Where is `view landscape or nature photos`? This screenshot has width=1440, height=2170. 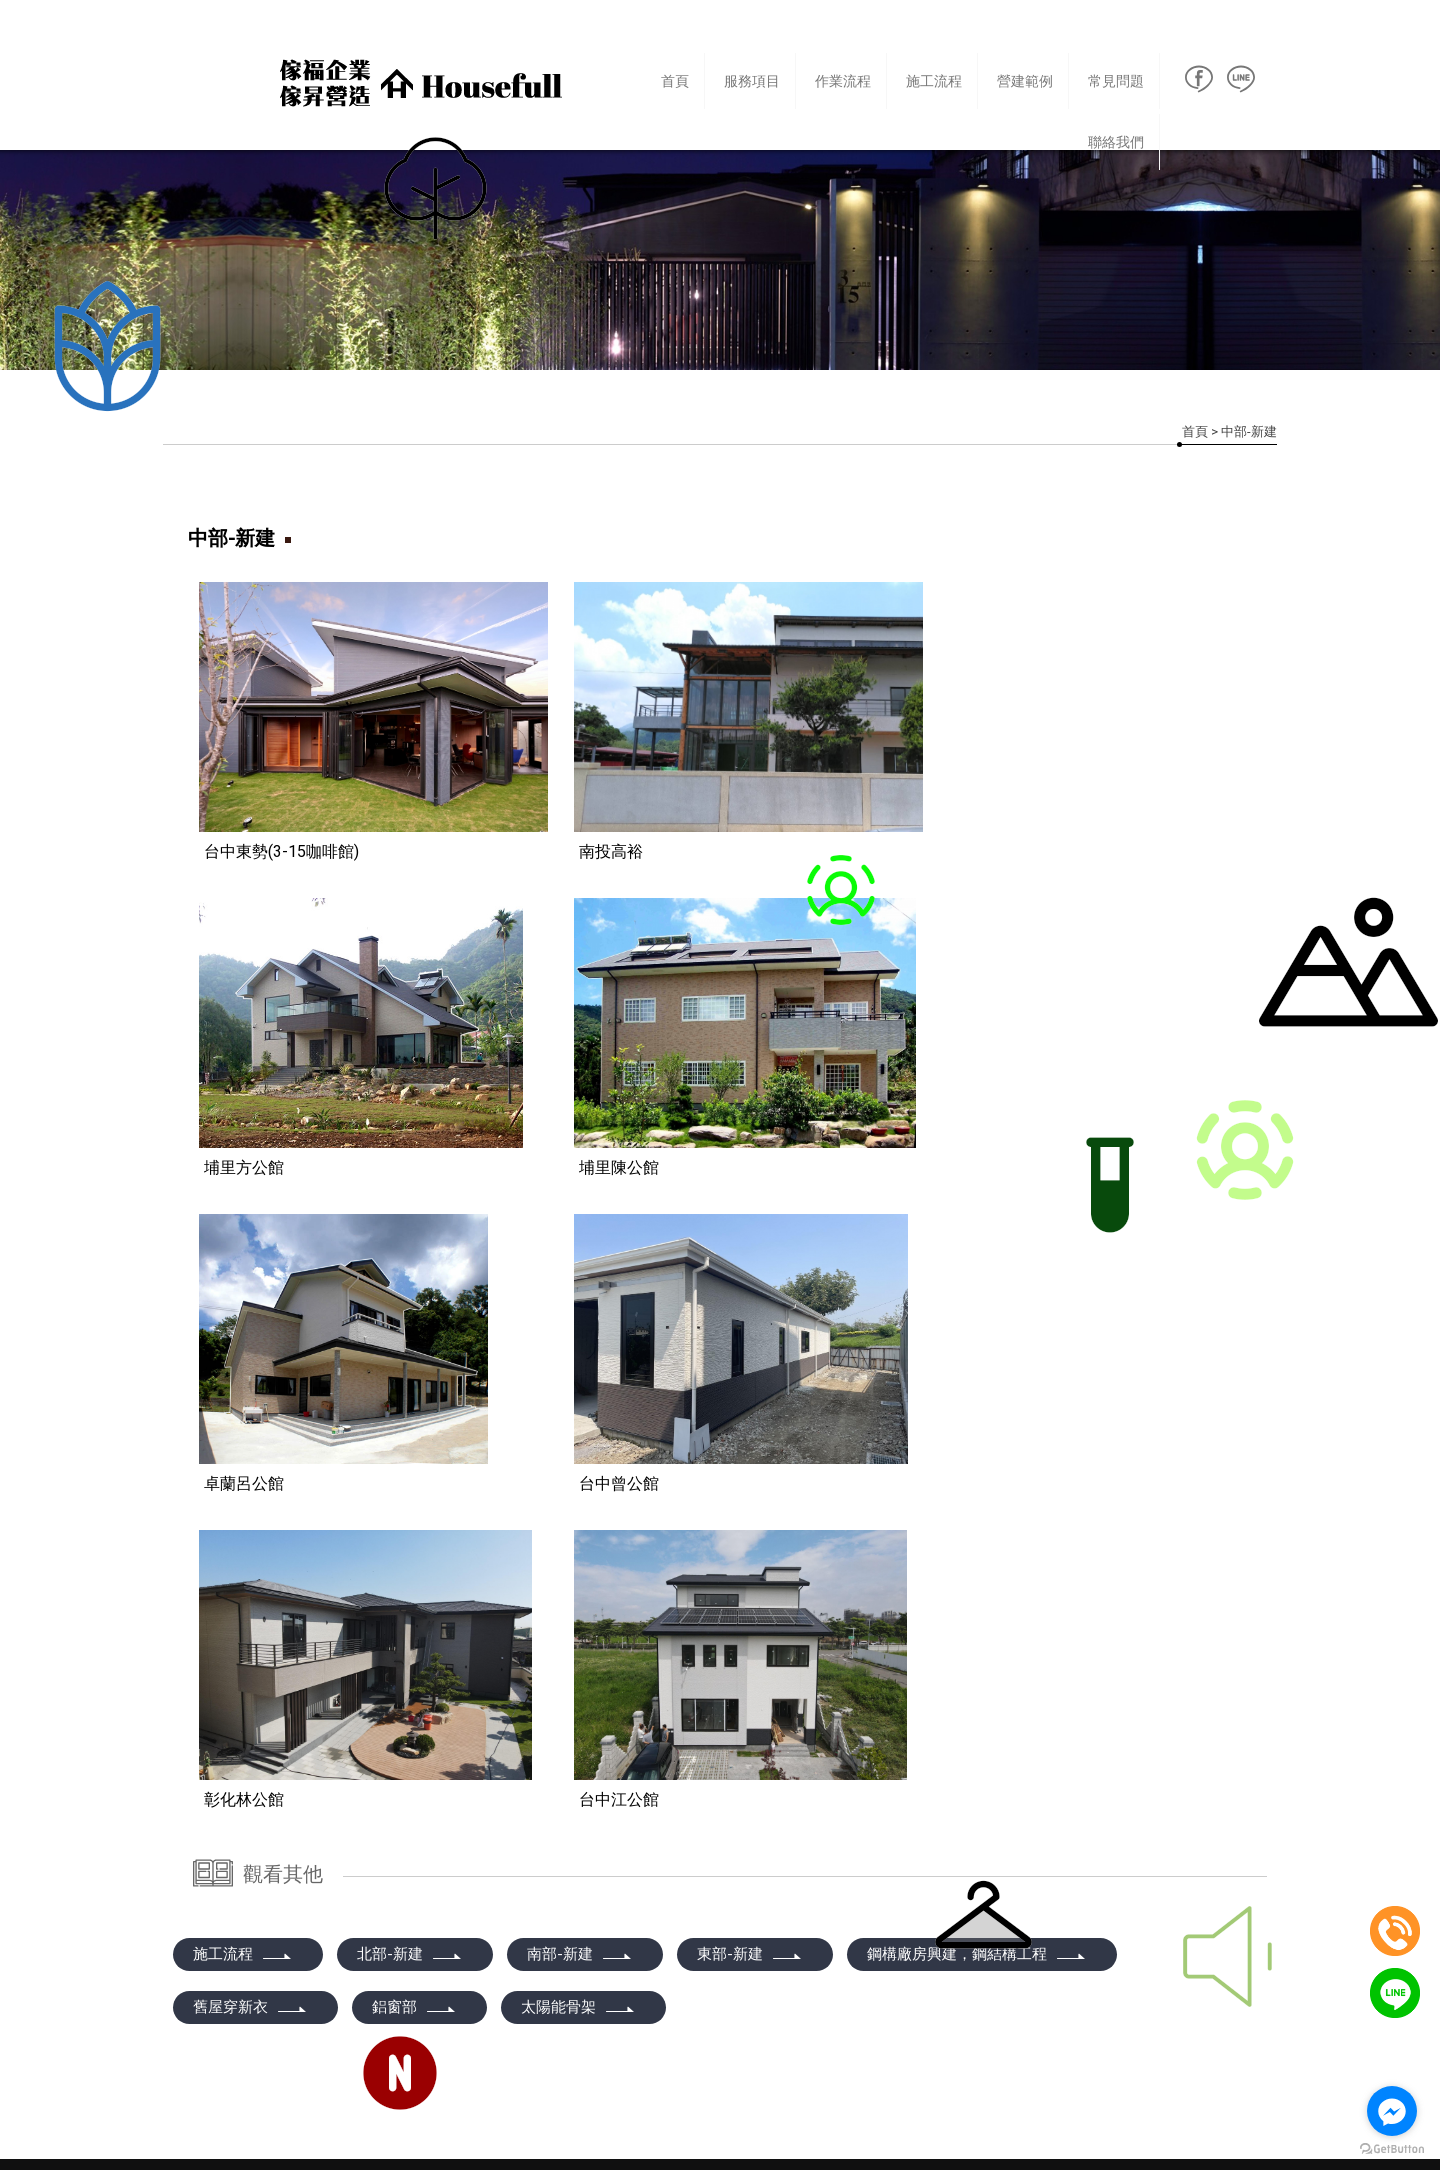 view landscape or nature photos is located at coordinates (1348, 970).